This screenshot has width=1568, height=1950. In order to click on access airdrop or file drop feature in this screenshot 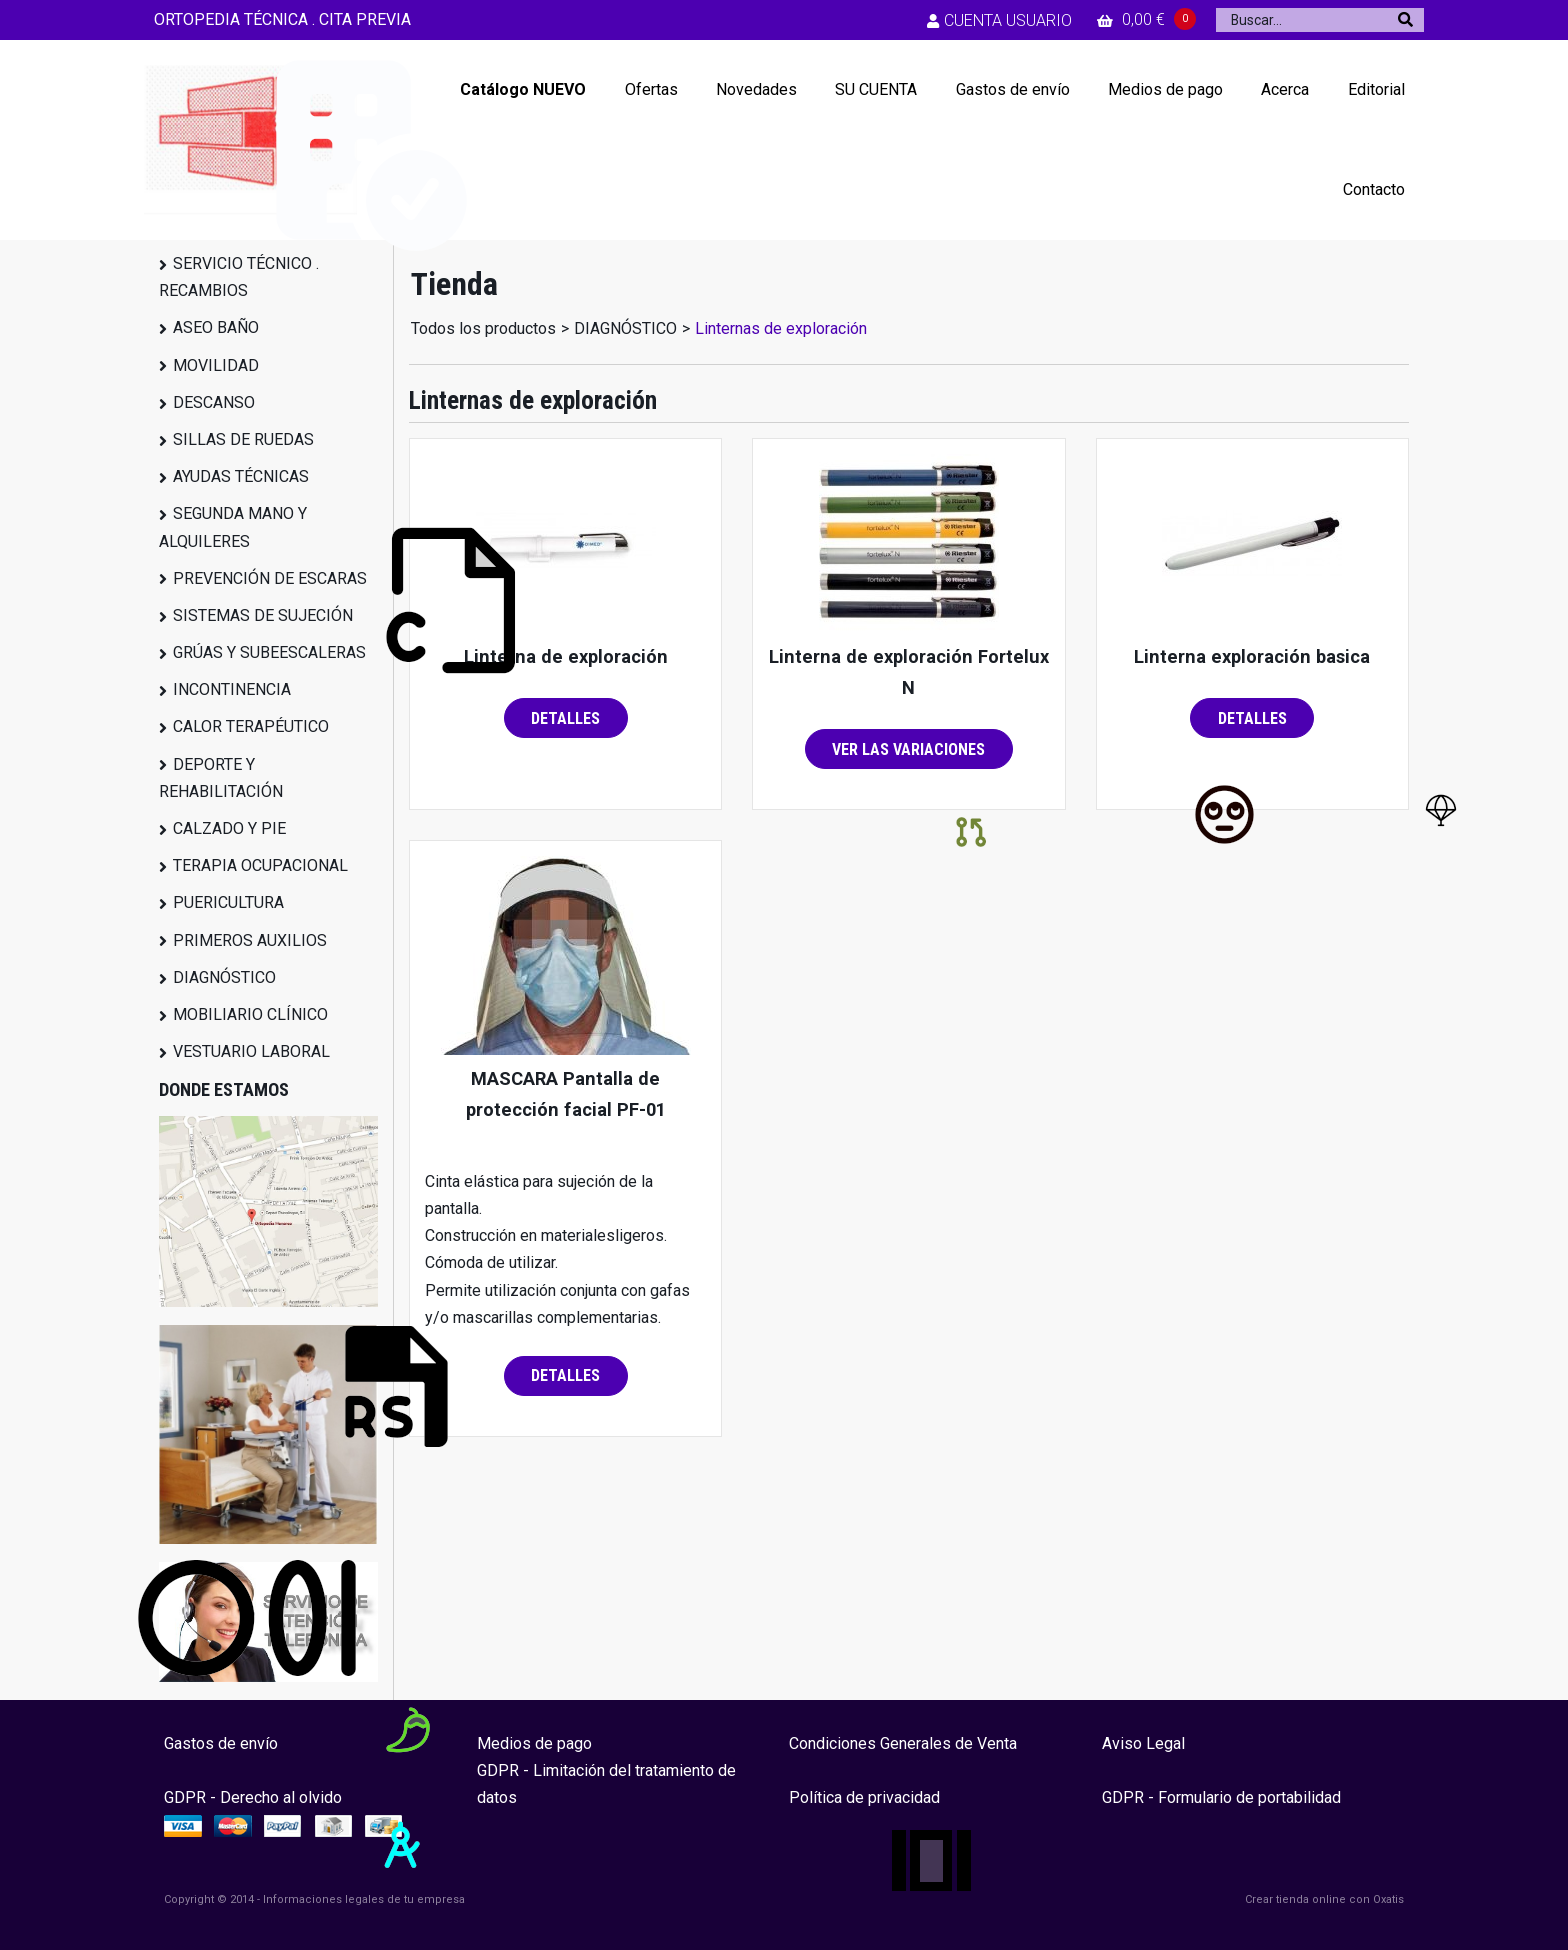, I will do `click(1441, 811)`.